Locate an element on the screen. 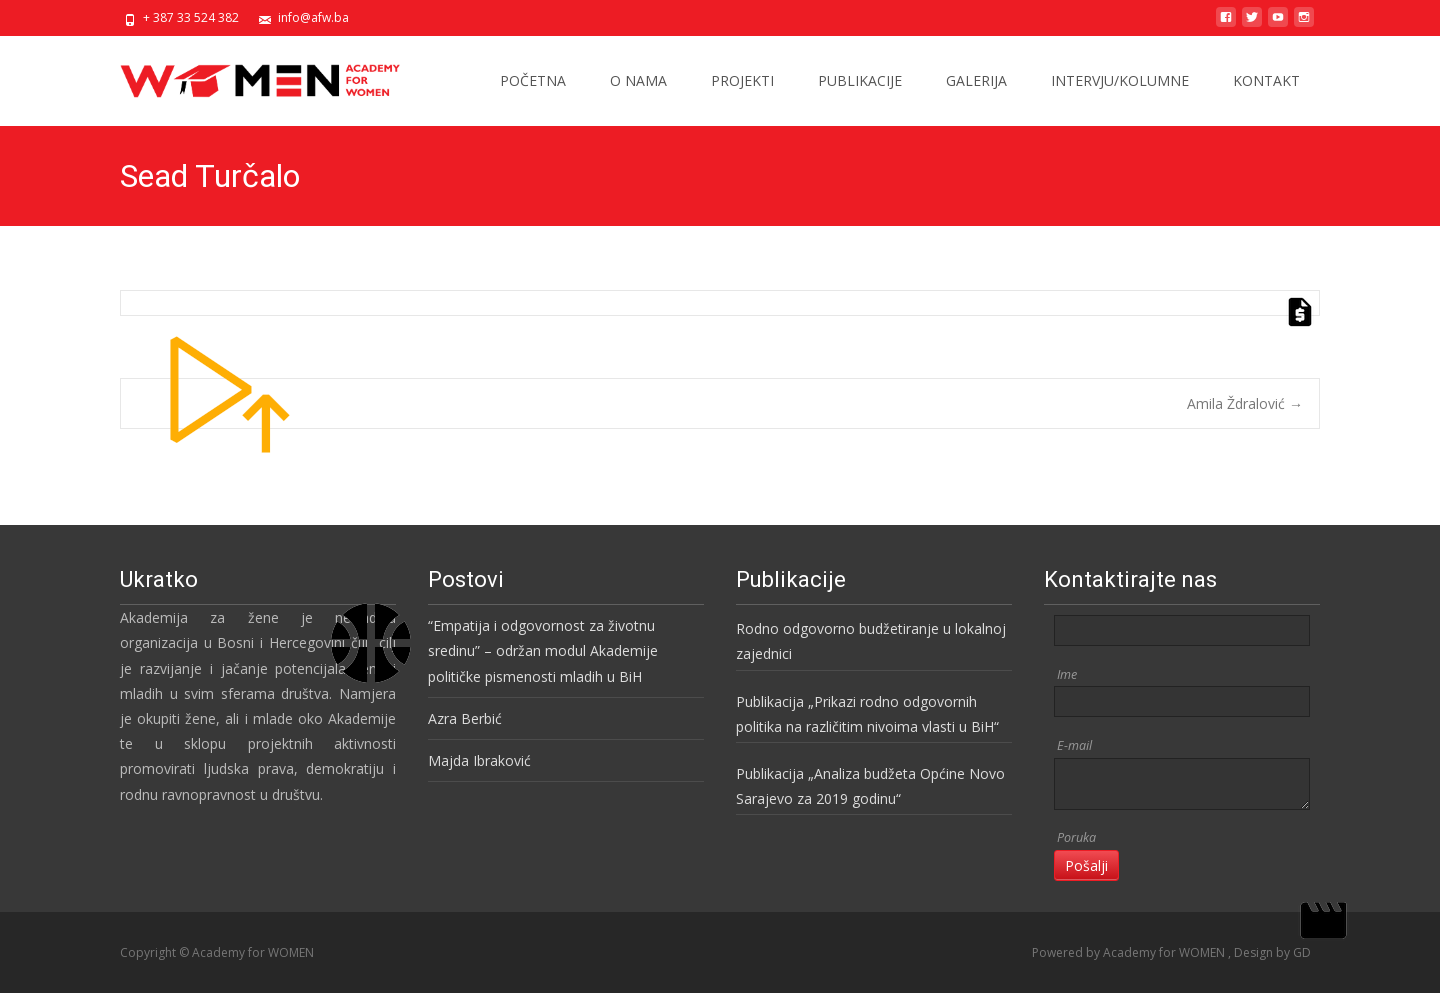  run code in cell above is located at coordinates (228, 394).